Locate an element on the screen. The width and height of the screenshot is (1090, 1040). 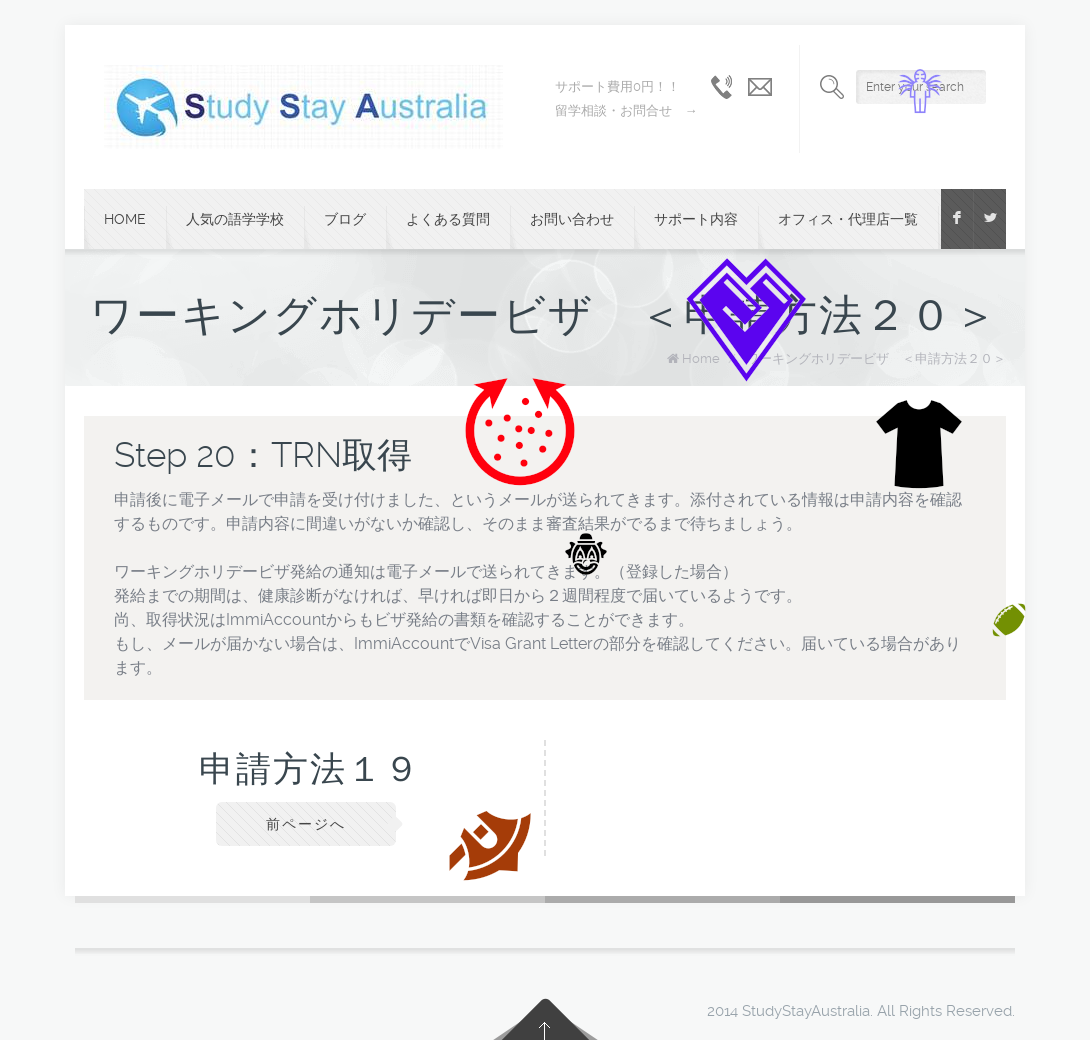
select clown or jester character is located at coordinates (586, 554).